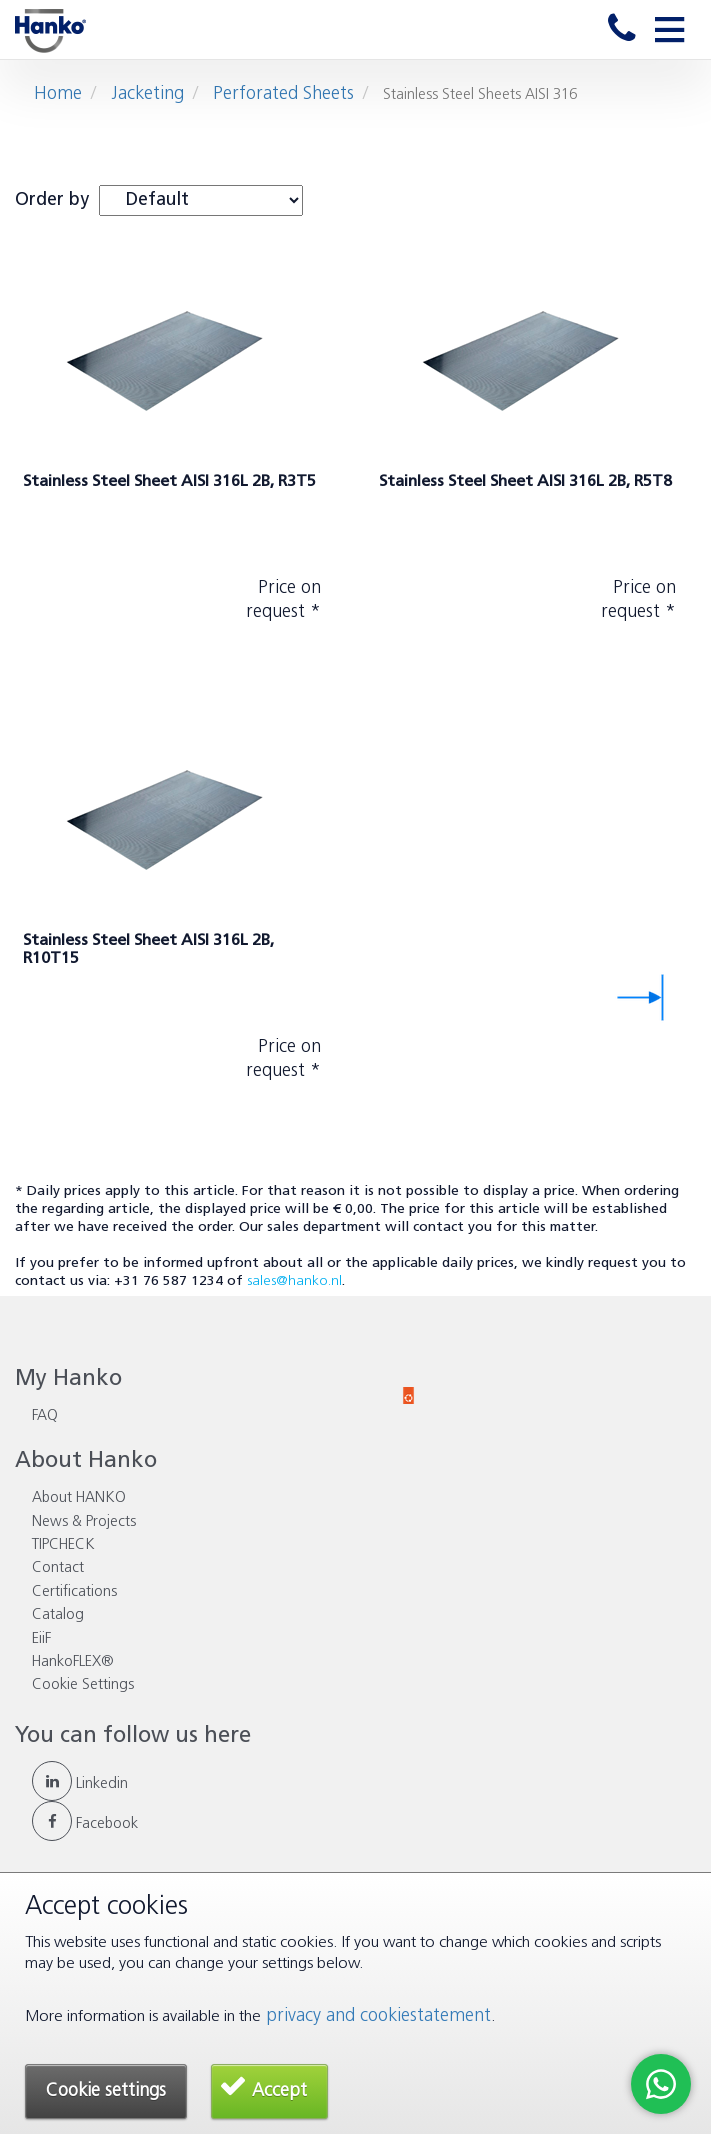 This screenshot has height=2134, width=711. What do you see at coordinates (408, 1395) in the screenshot?
I see `open the ubuntu system menu` at bounding box center [408, 1395].